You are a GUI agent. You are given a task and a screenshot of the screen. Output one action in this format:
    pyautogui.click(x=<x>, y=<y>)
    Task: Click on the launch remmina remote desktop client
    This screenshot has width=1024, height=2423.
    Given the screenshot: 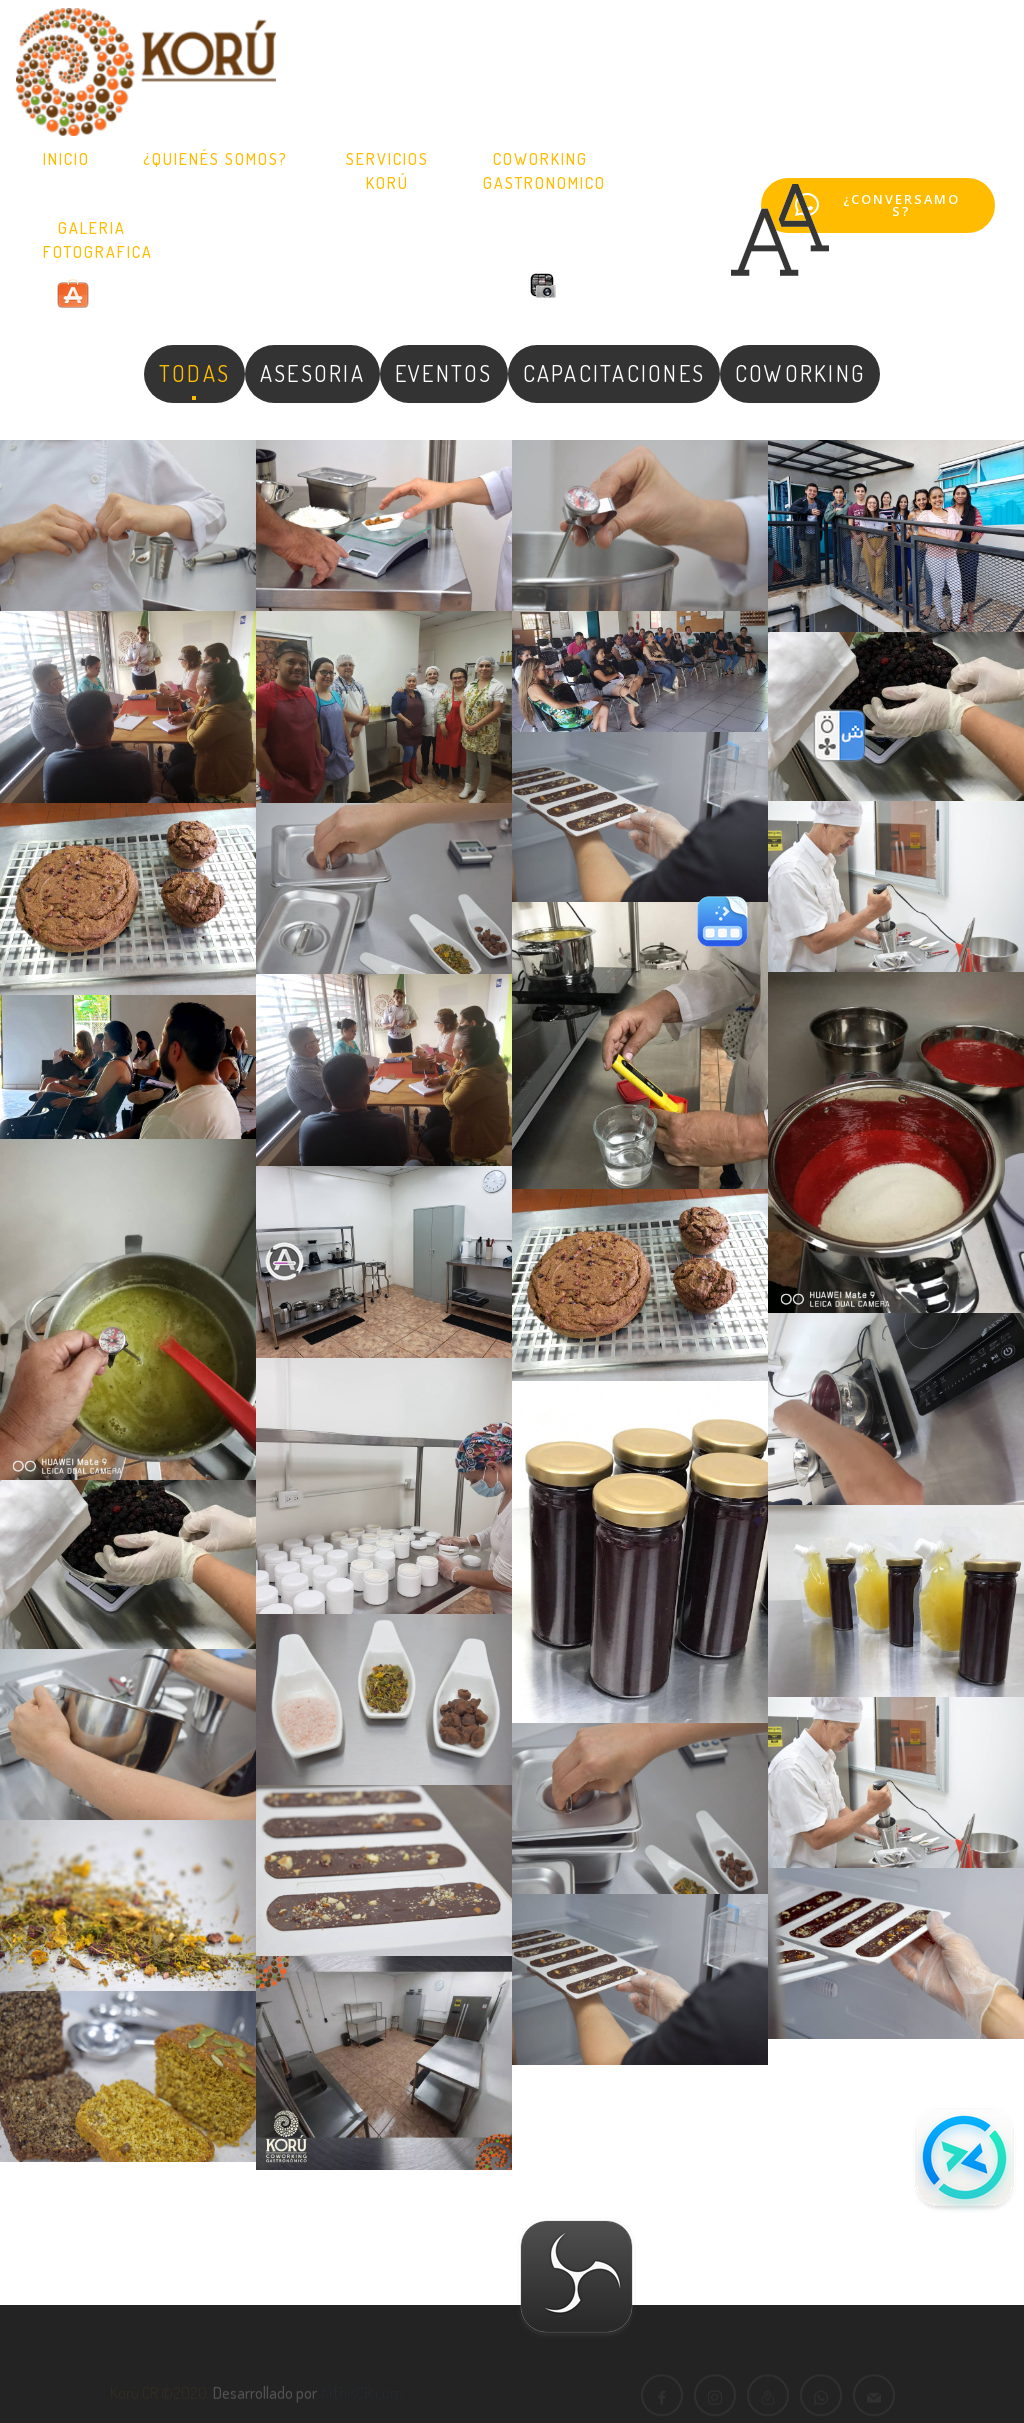 What is the action you would take?
    pyautogui.click(x=964, y=2157)
    